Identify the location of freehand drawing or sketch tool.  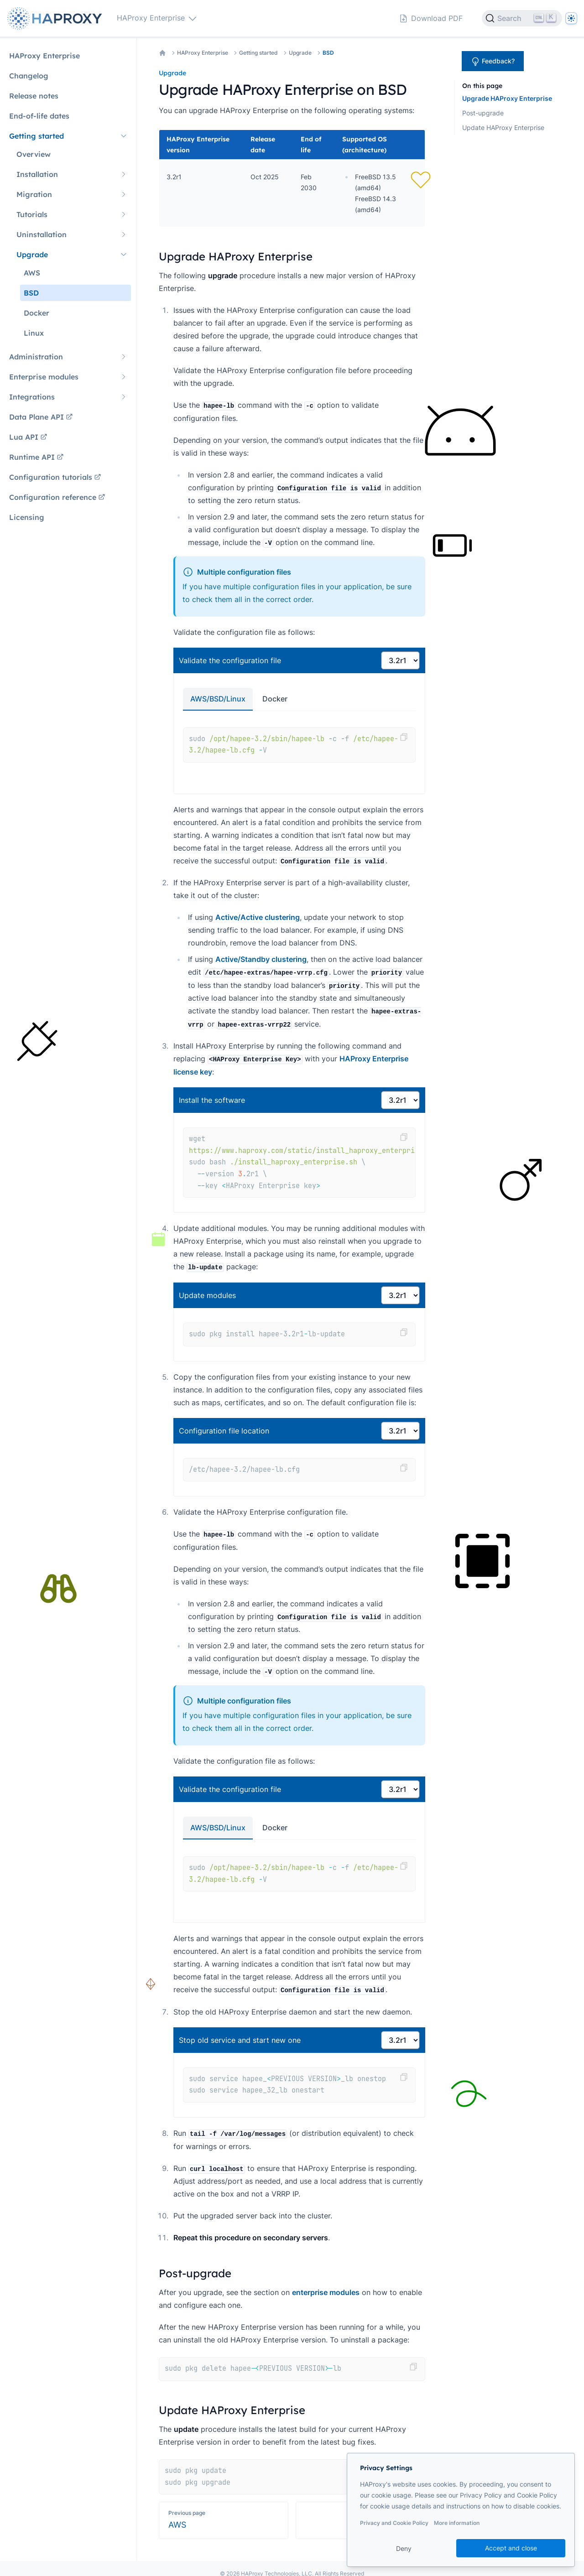
(467, 2093).